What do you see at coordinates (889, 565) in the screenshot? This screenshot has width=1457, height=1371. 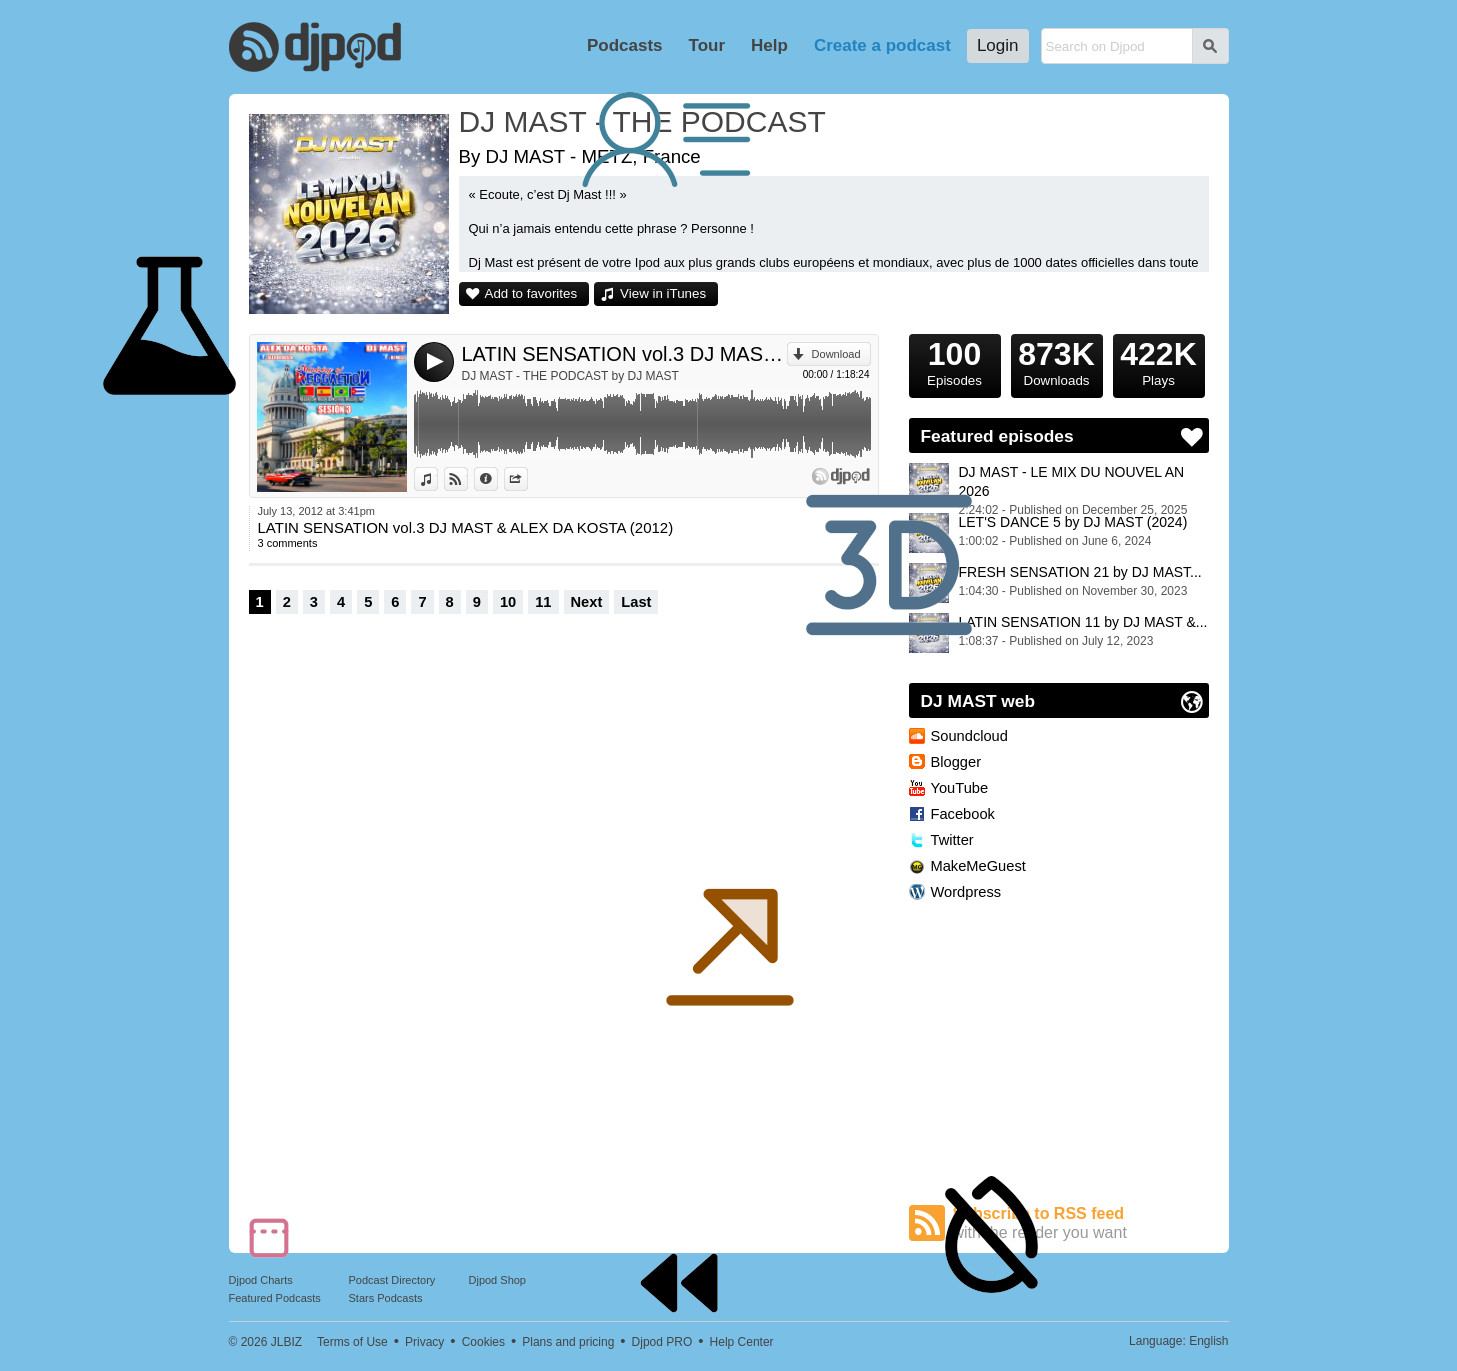 I see `switch to 3D view mode` at bounding box center [889, 565].